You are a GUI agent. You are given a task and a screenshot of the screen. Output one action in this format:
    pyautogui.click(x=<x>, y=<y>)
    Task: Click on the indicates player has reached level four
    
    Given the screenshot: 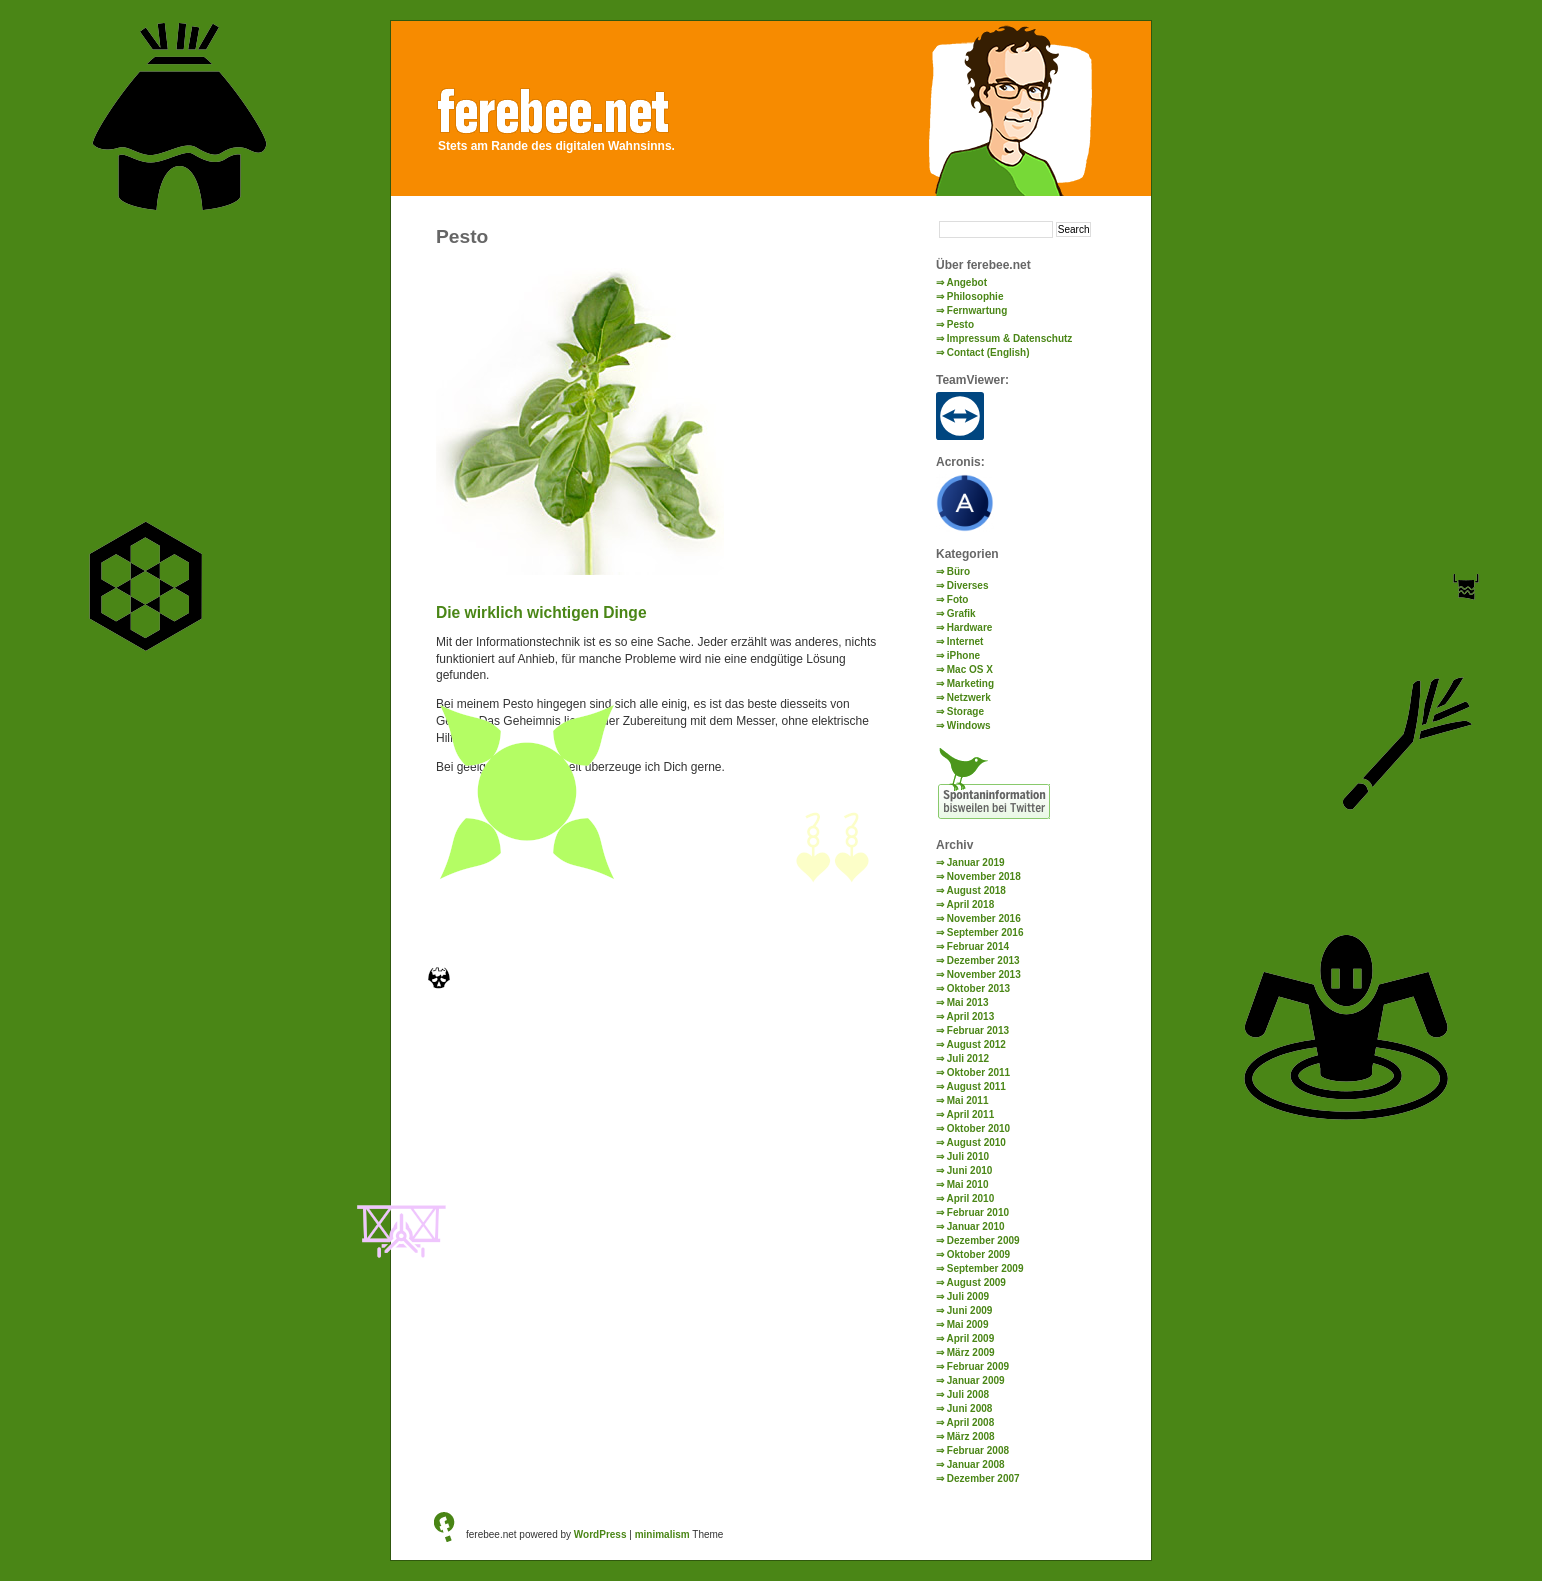 What is the action you would take?
    pyautogui.click(x=527, y=792)
    